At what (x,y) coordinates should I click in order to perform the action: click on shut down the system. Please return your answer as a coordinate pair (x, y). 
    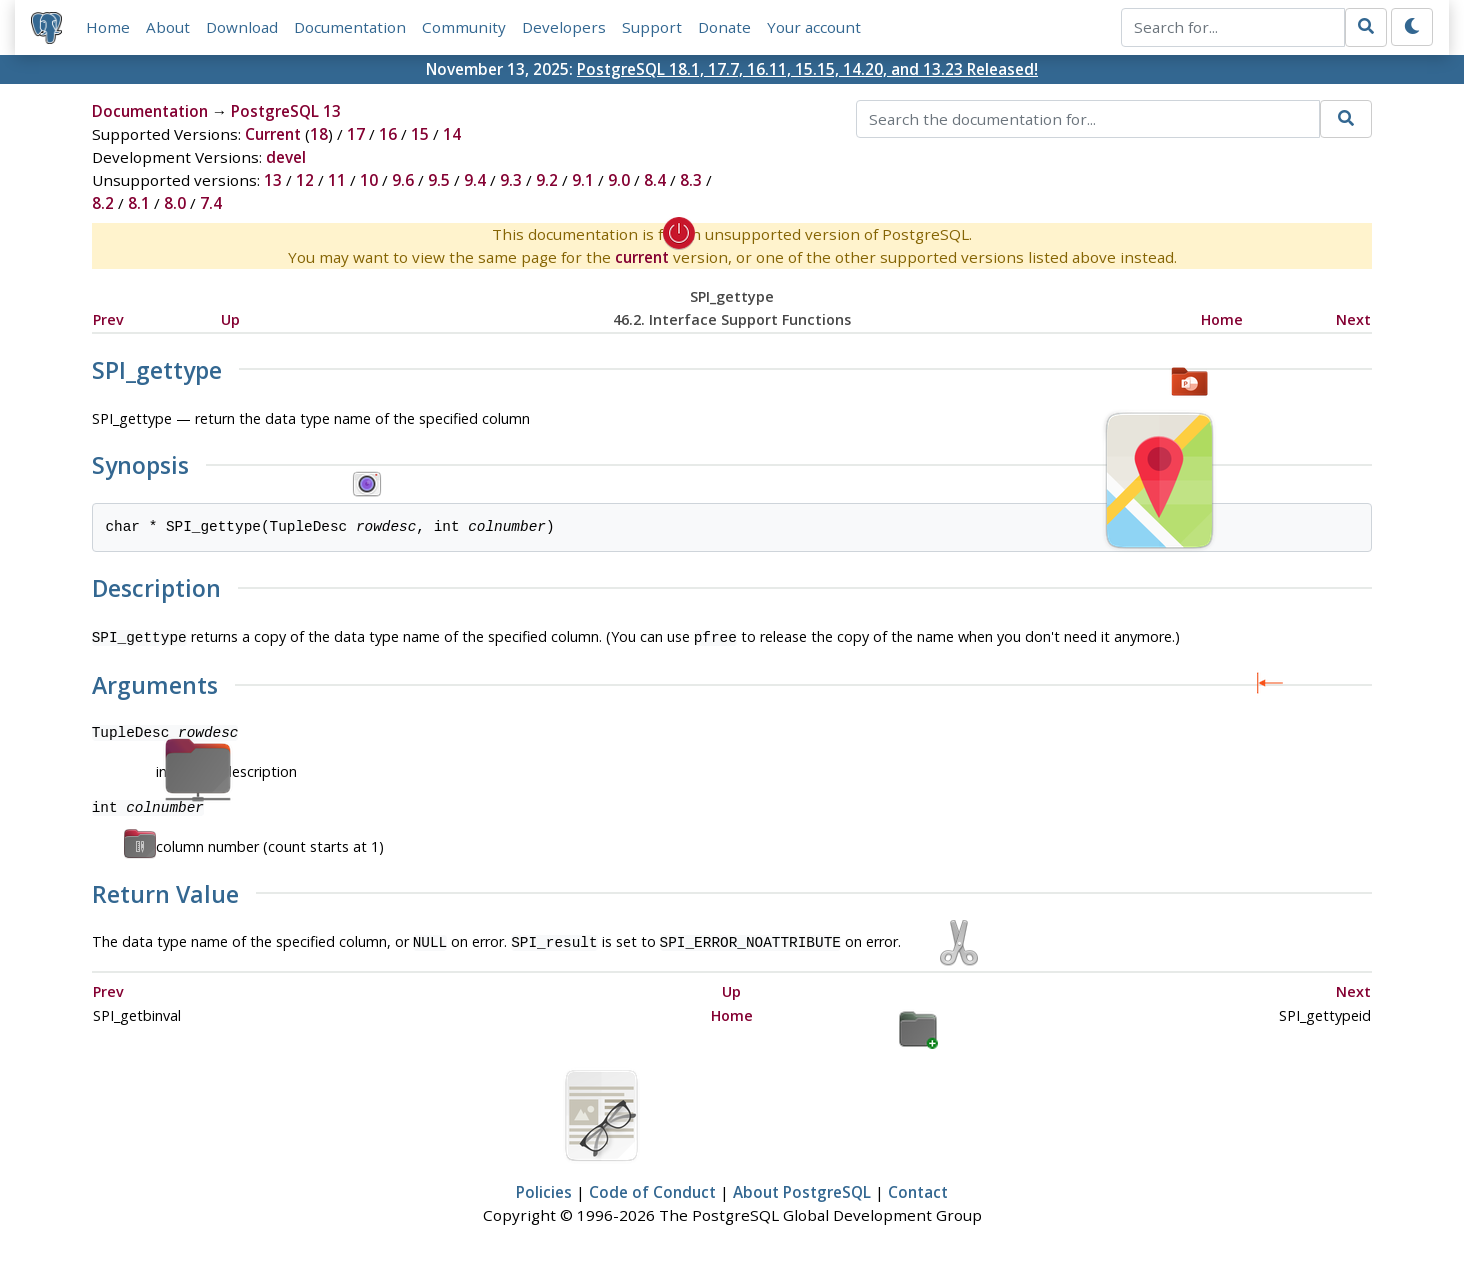
    Looking at the image, I should click on (679, 233).